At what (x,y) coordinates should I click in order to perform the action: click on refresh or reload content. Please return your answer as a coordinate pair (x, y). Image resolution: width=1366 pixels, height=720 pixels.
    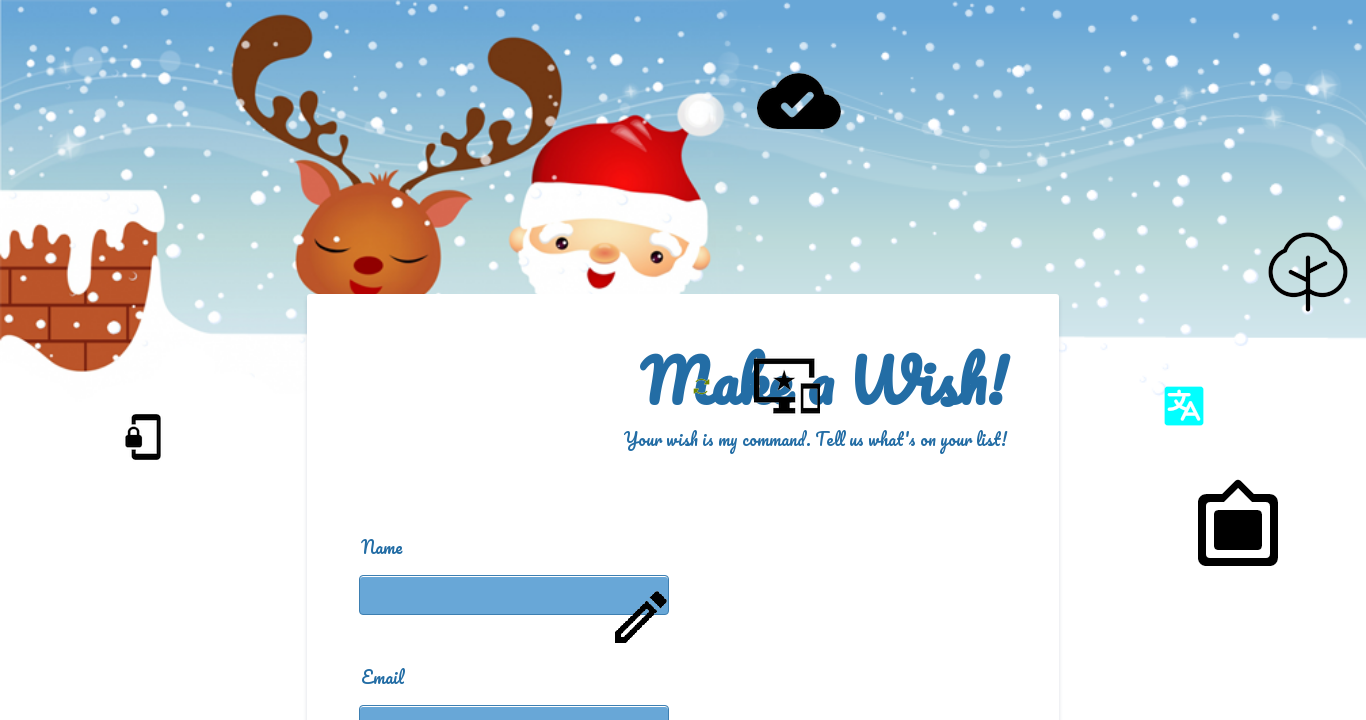
    Looking at the image, I should click on (701, 386).